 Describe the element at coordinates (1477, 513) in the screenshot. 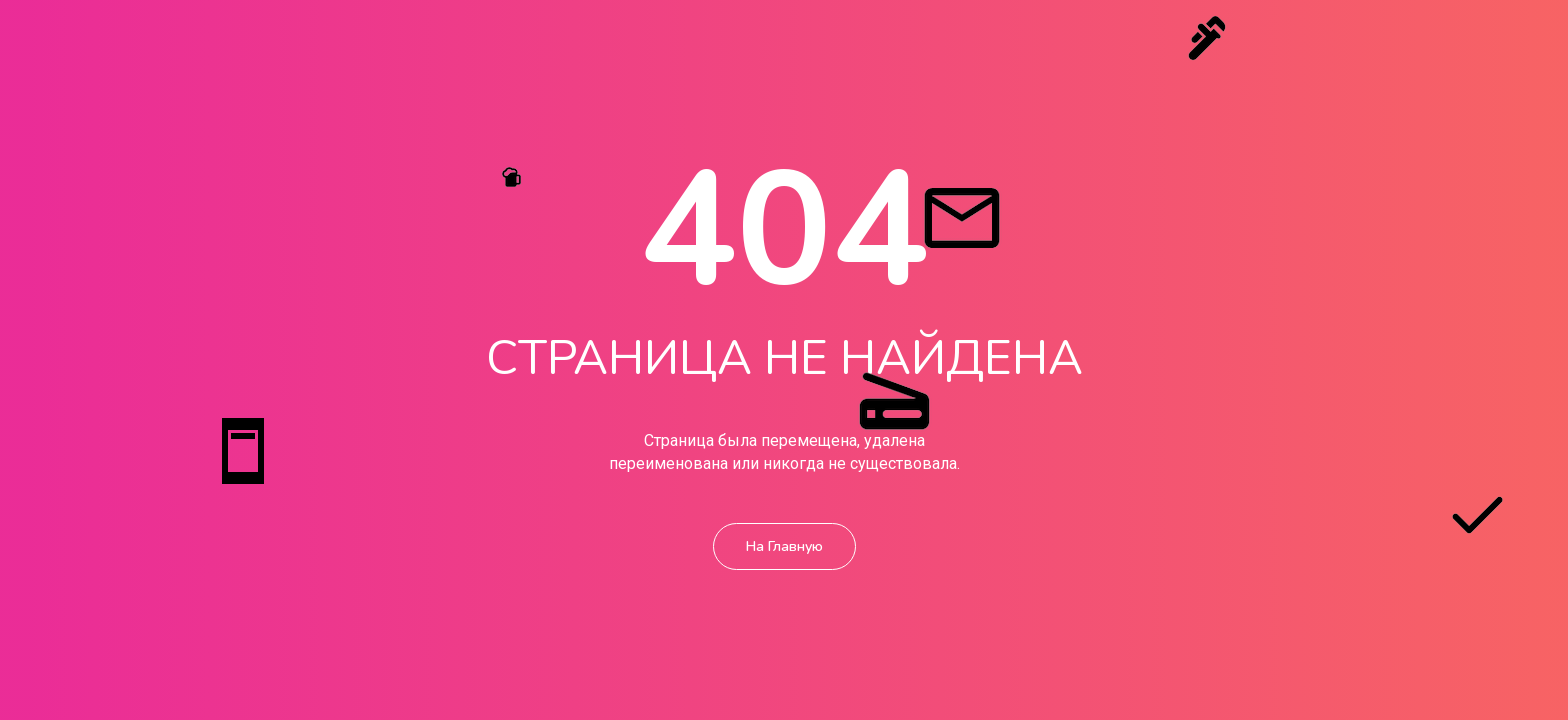

I see `confirm or submit an action` at that location.